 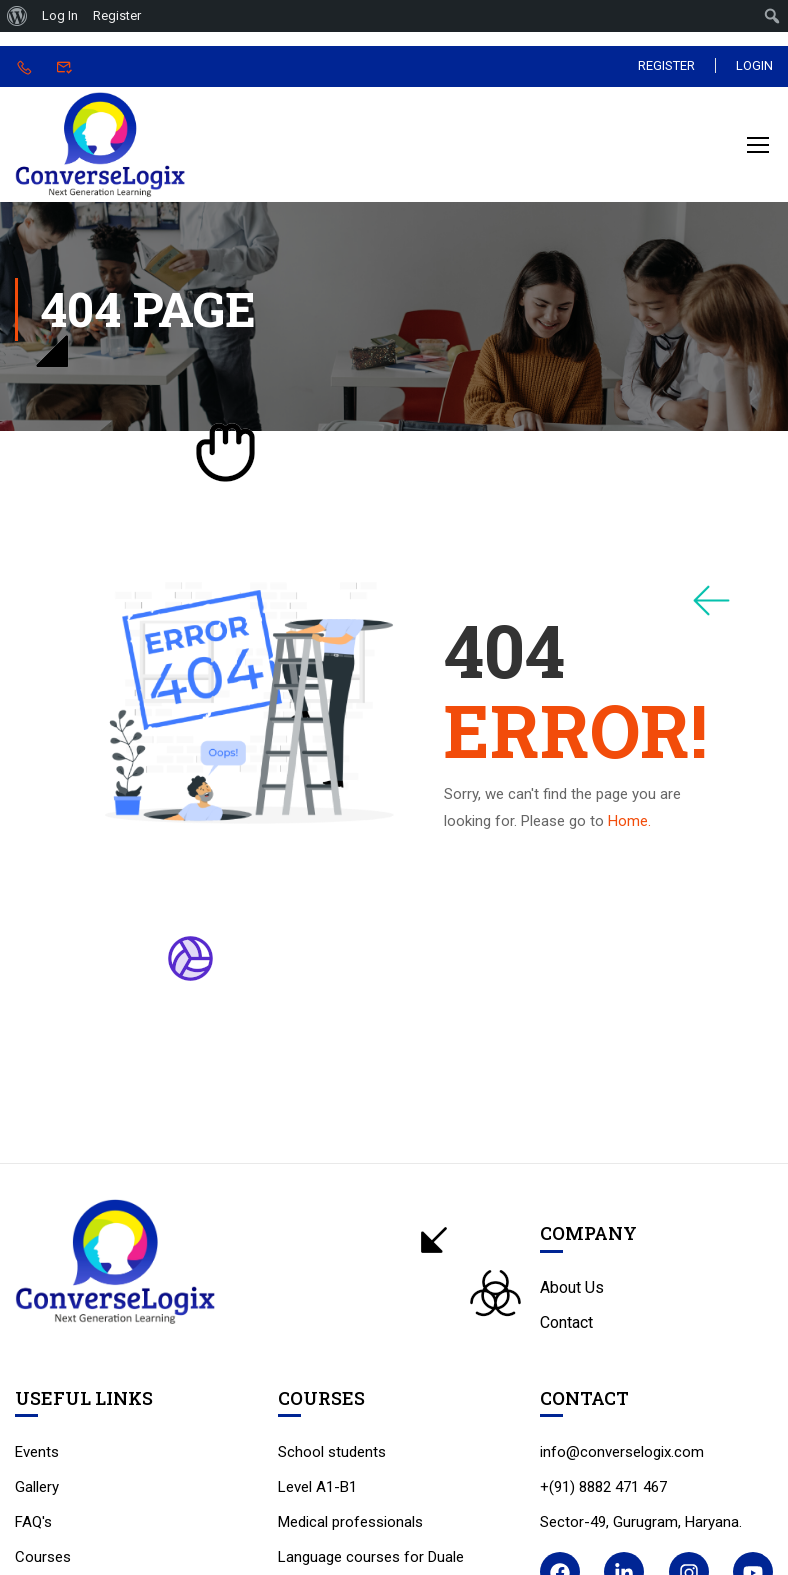 What do you see at coordinates (711, 600) in the screenshot?
I see `go back to the previous screen` at bounding box center [711, 600].